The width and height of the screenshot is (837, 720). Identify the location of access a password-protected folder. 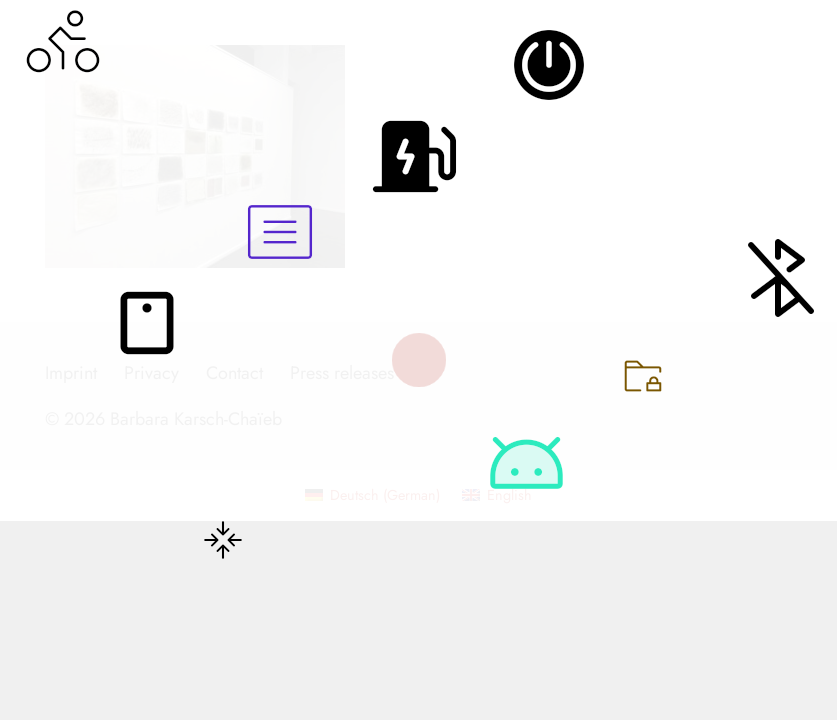
(643, 376).